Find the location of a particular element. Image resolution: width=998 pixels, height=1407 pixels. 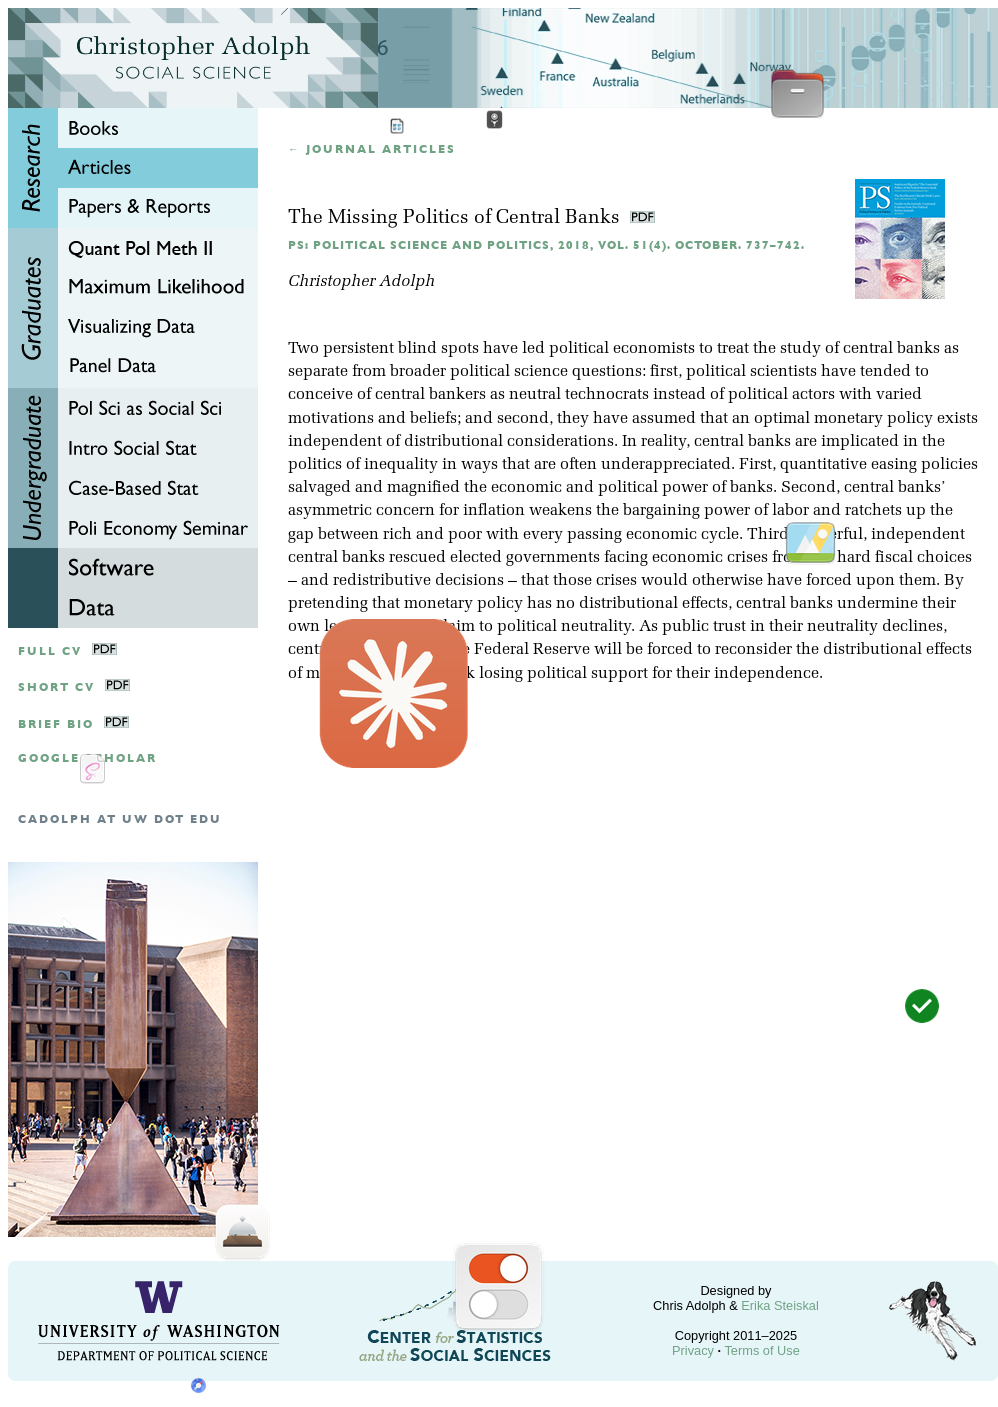

indicates a sass stylesheet file is located at coordinates (92, 768).